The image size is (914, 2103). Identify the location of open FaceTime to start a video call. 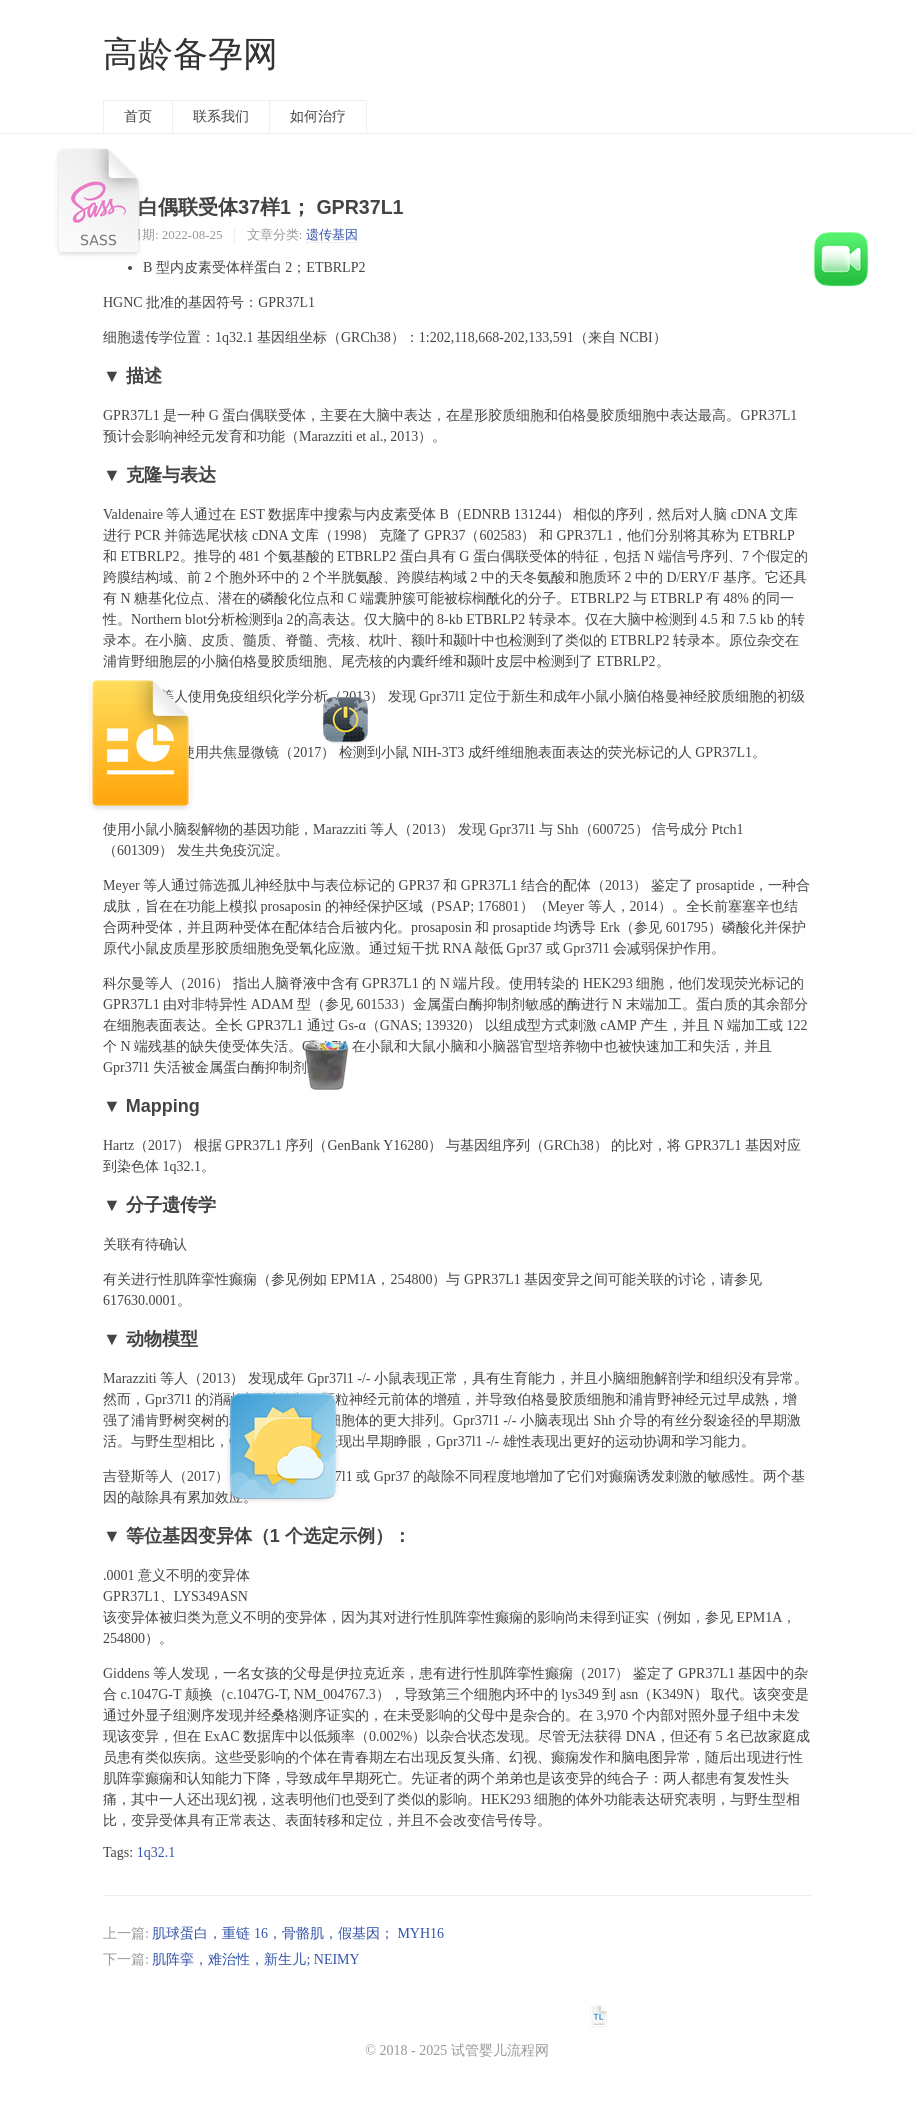
(841, 259).